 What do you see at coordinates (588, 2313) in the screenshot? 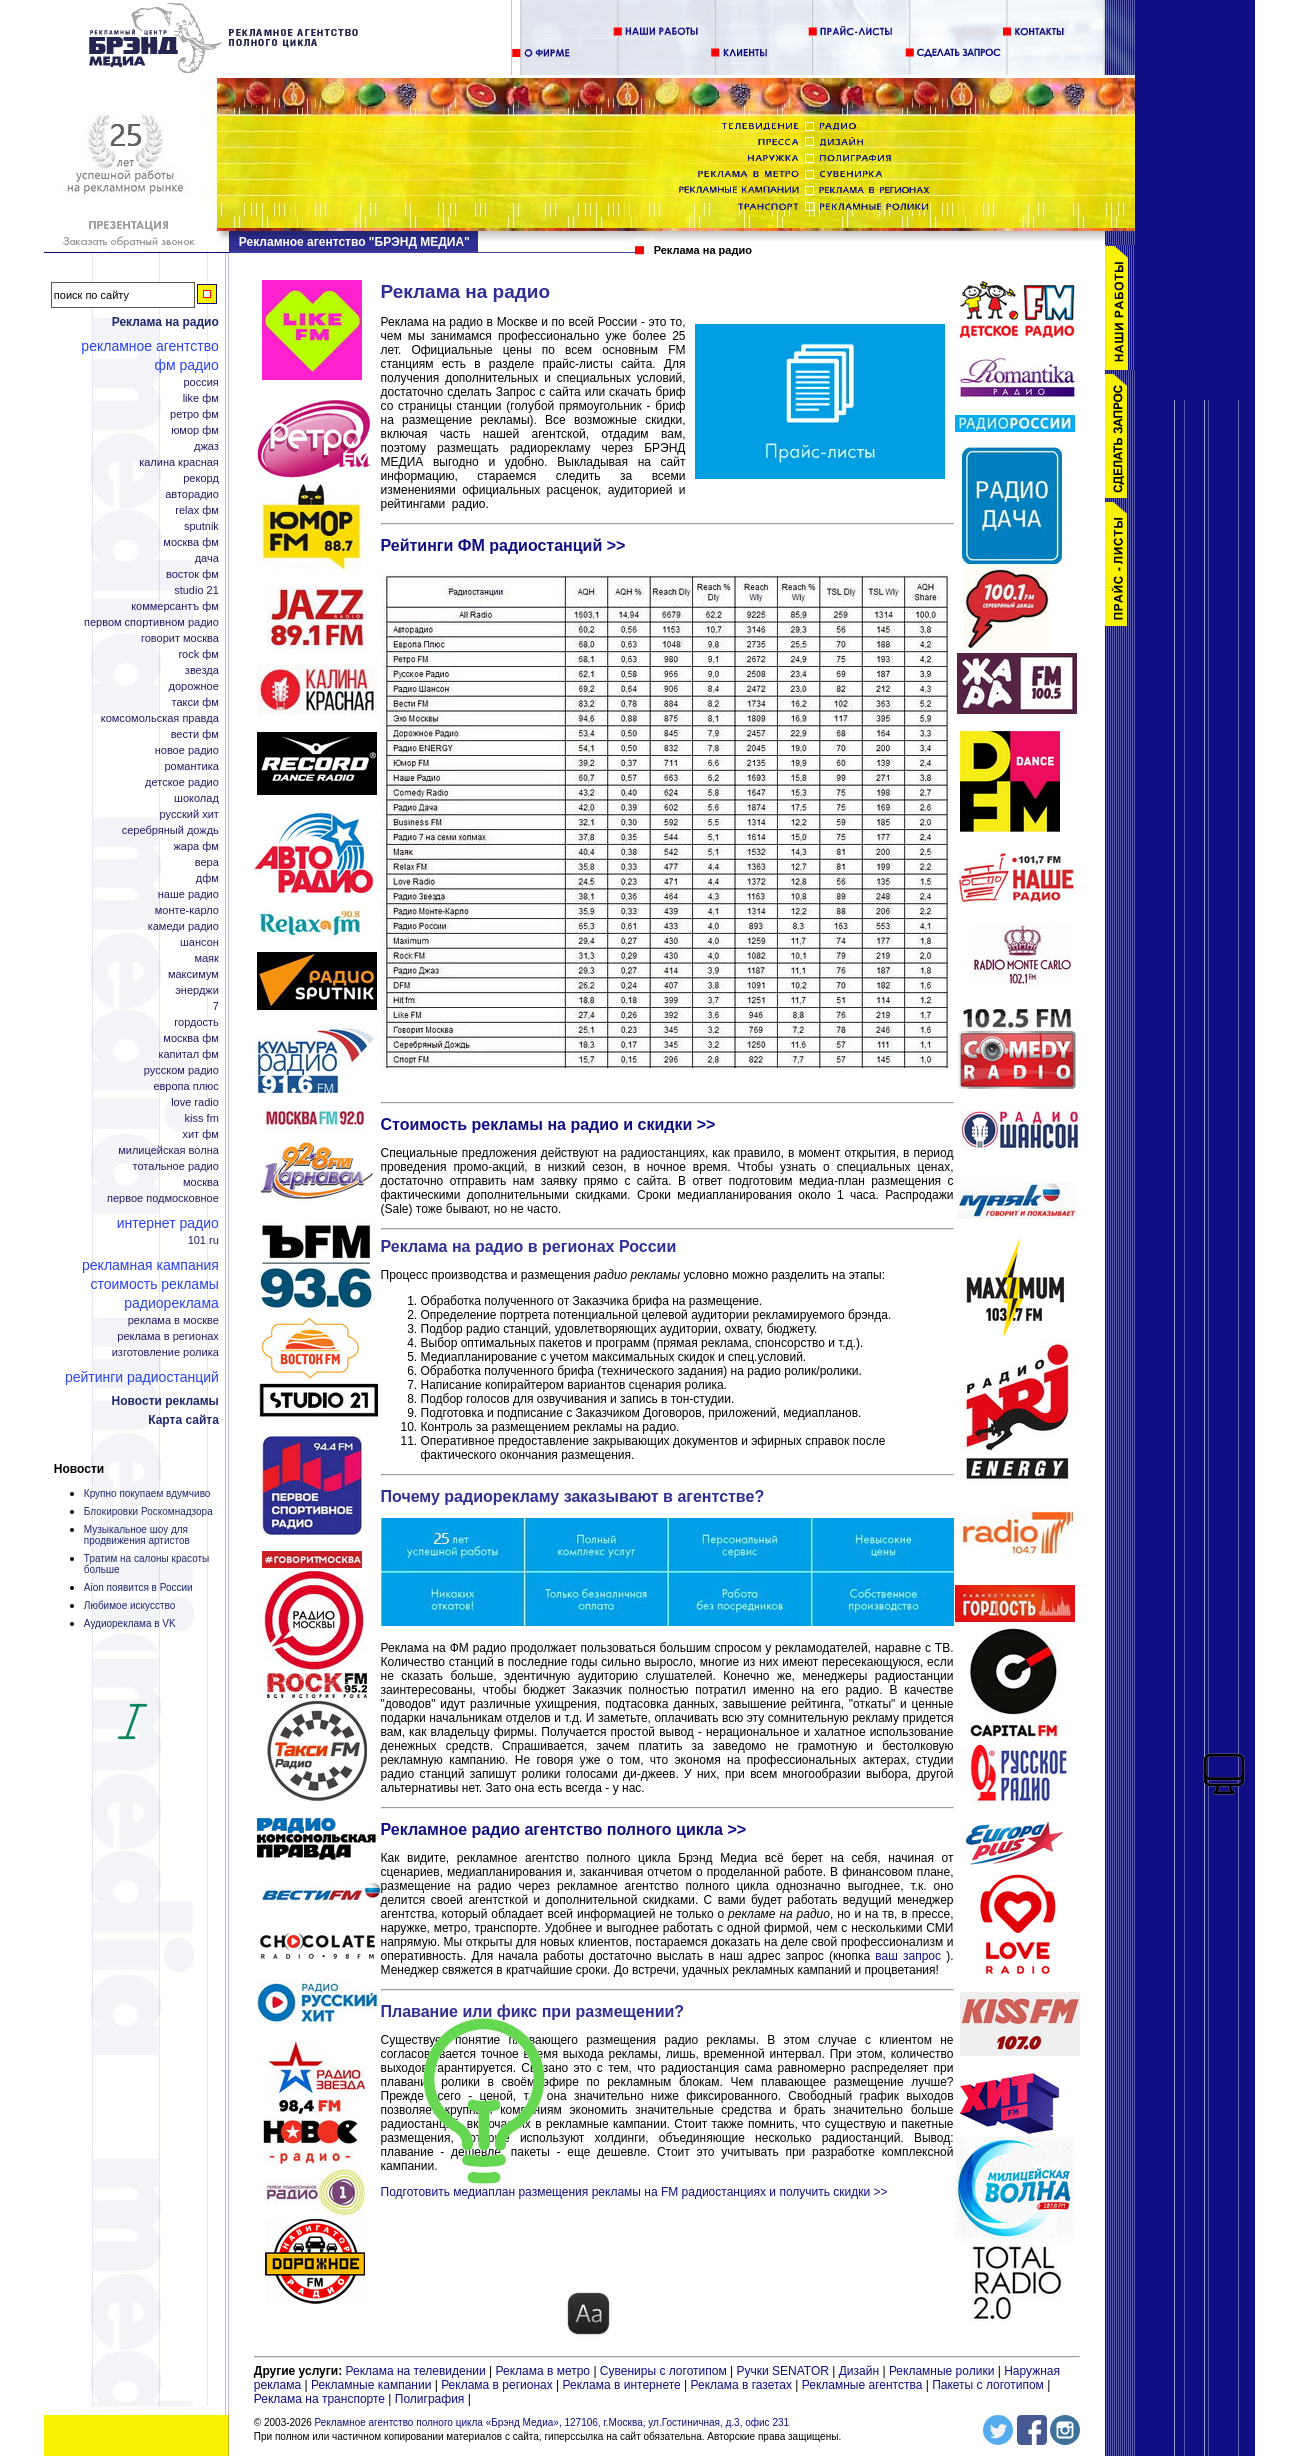
I see `open font management settings` at bounding box center [588, 2313].